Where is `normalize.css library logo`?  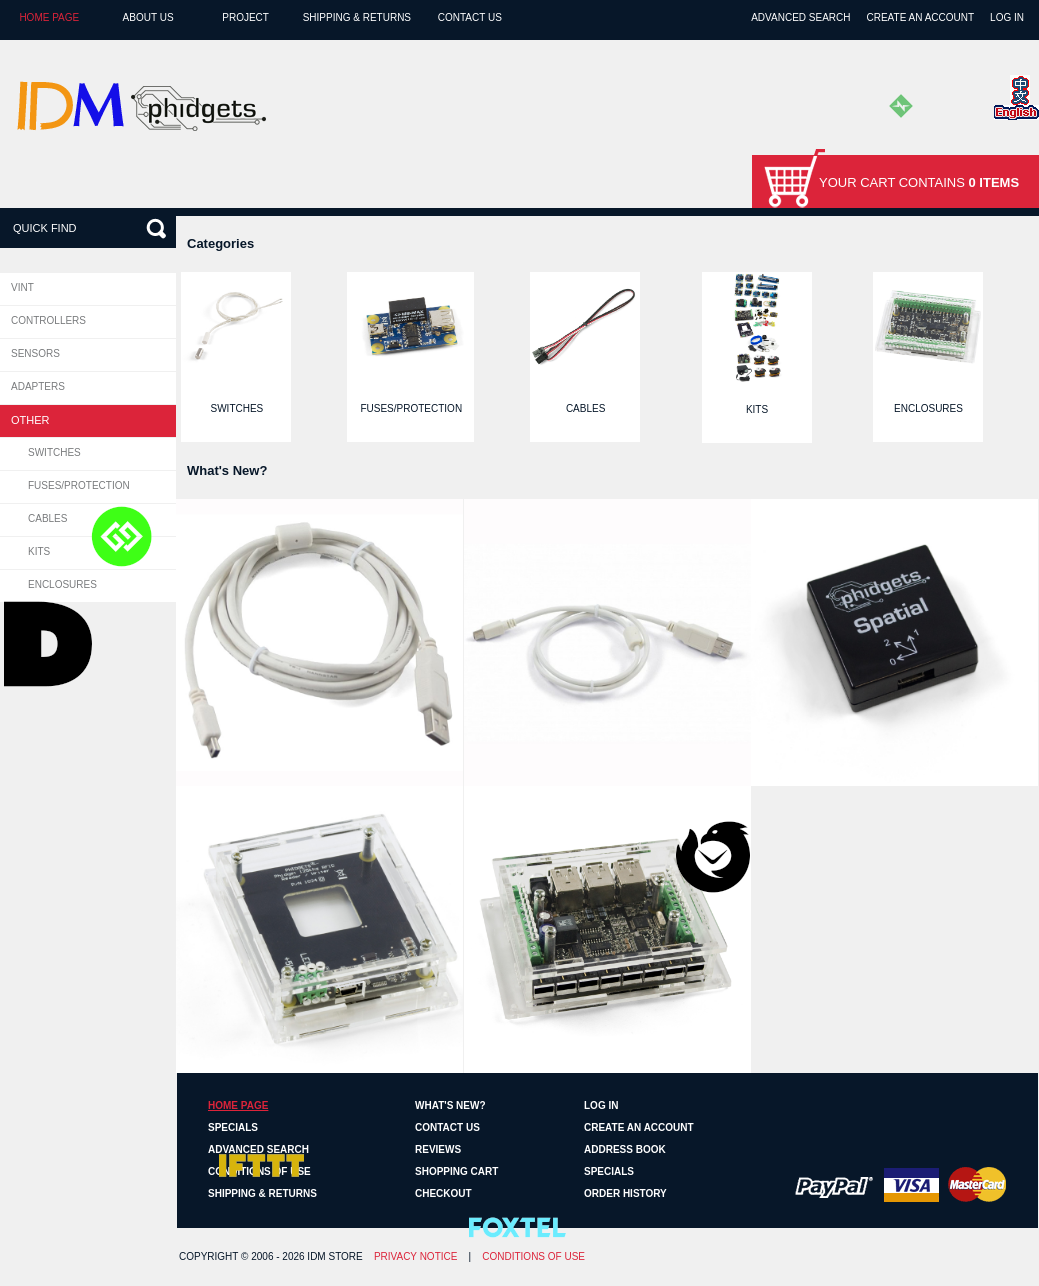
normalize.css library logo is located at coordinates (901, 106).